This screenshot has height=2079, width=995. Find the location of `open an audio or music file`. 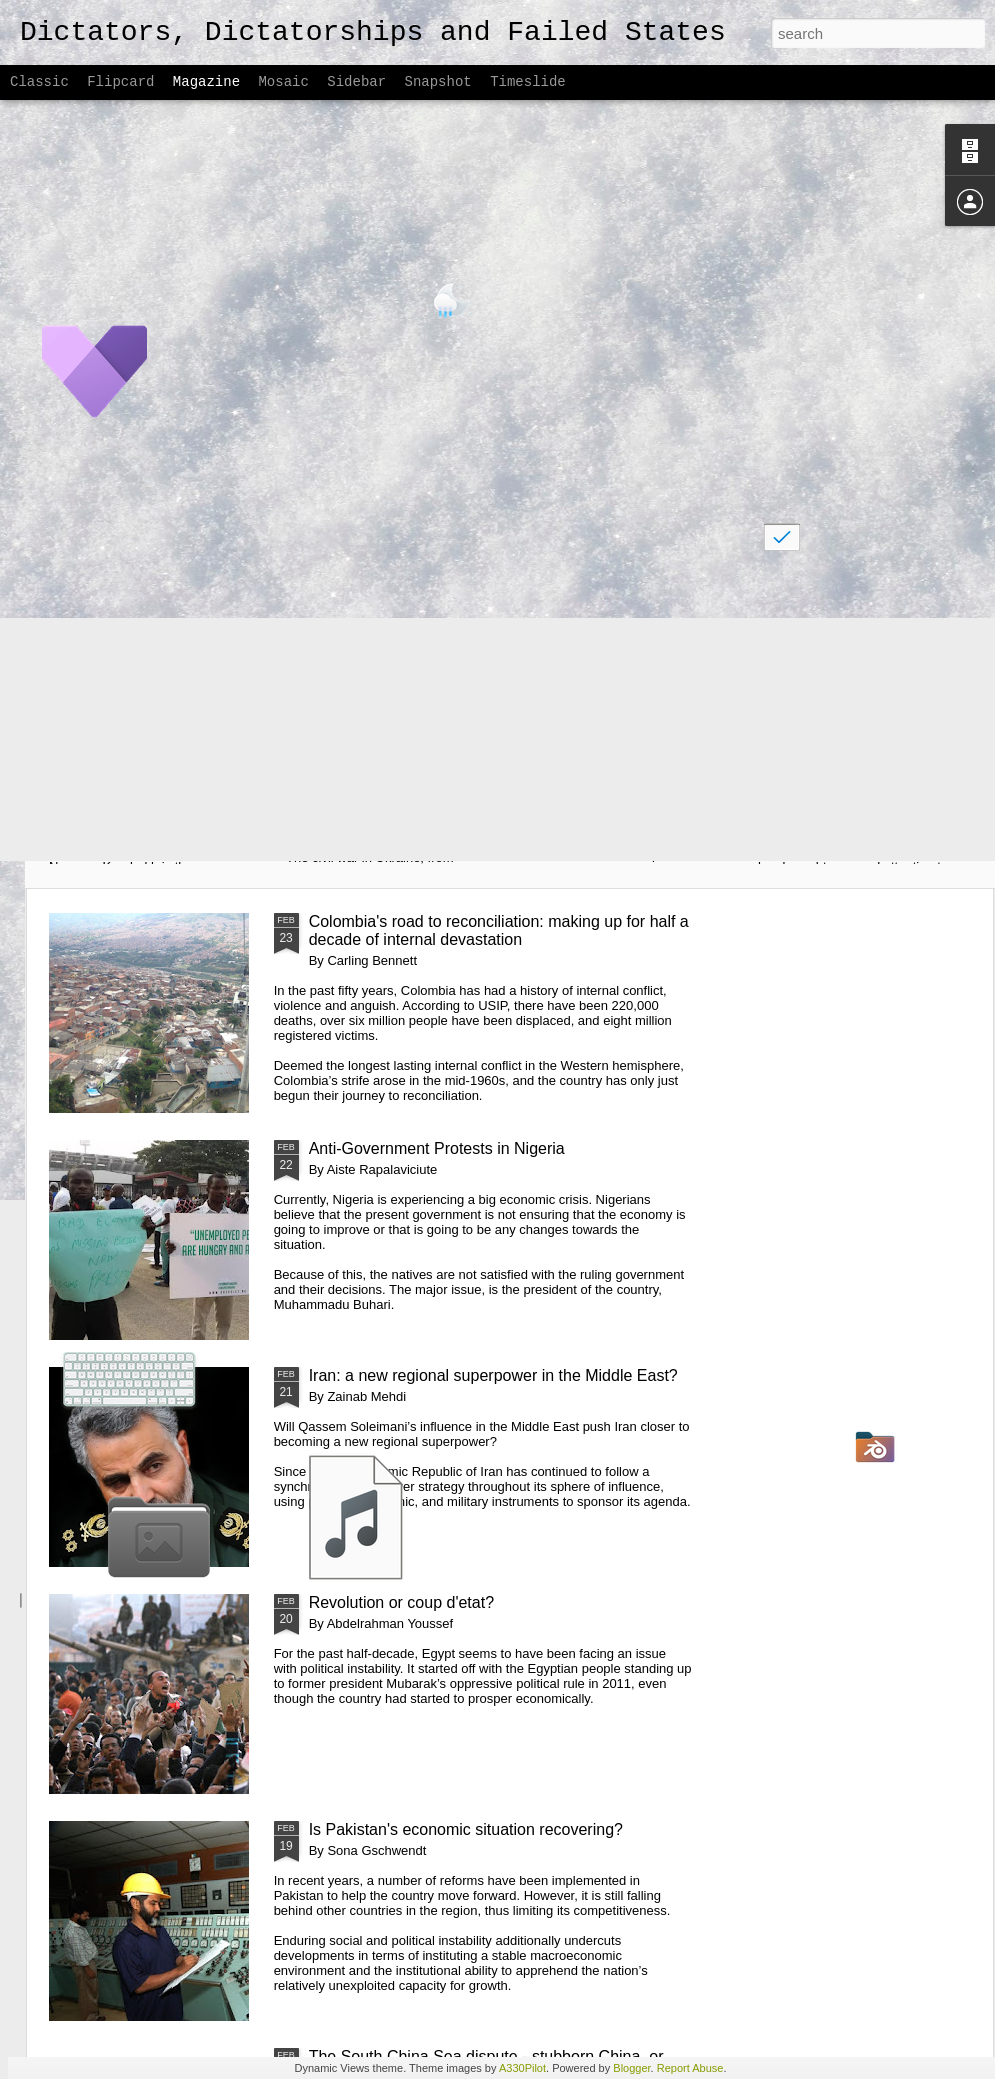

open an audio or music file is located at coordinates (355, 1517).